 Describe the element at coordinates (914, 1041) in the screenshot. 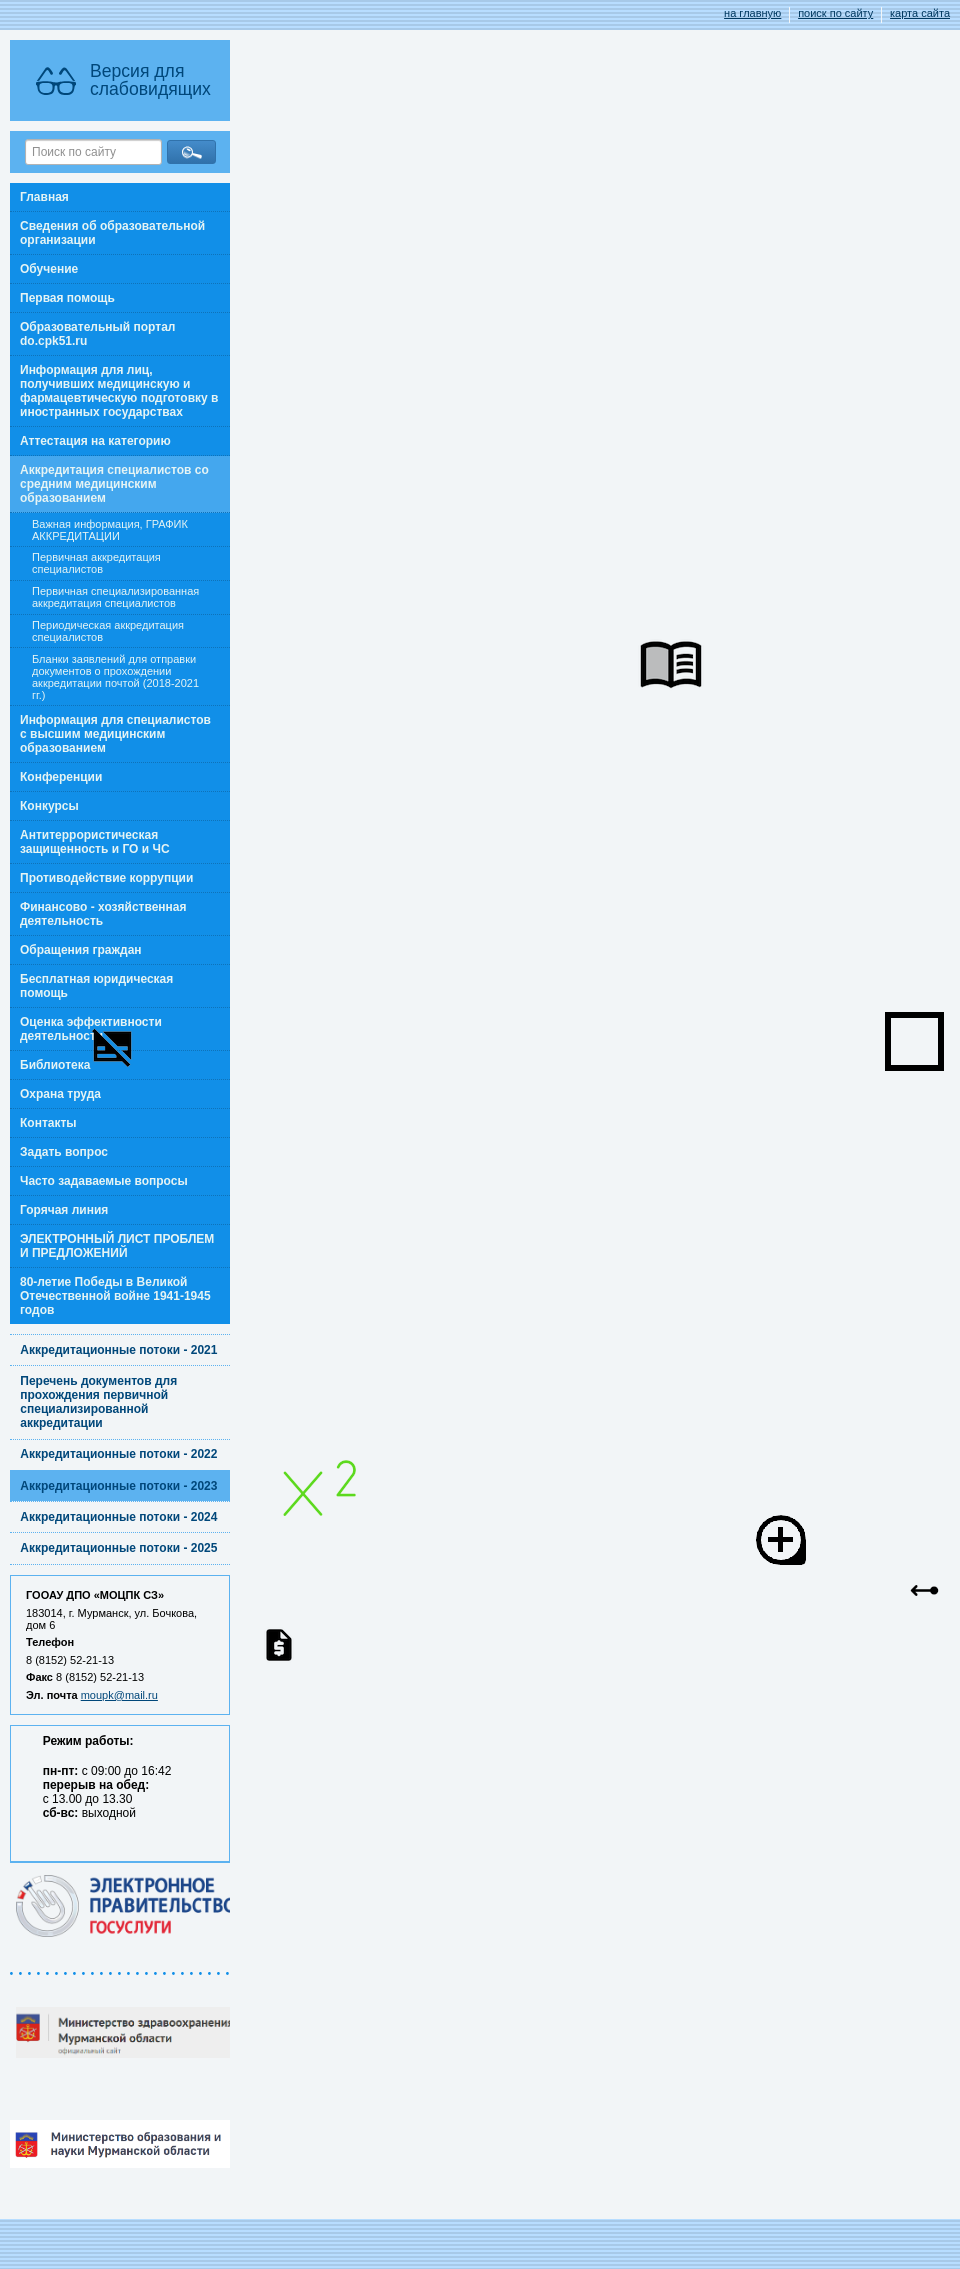

I see `unselected checkbox in a form or list` at that location.